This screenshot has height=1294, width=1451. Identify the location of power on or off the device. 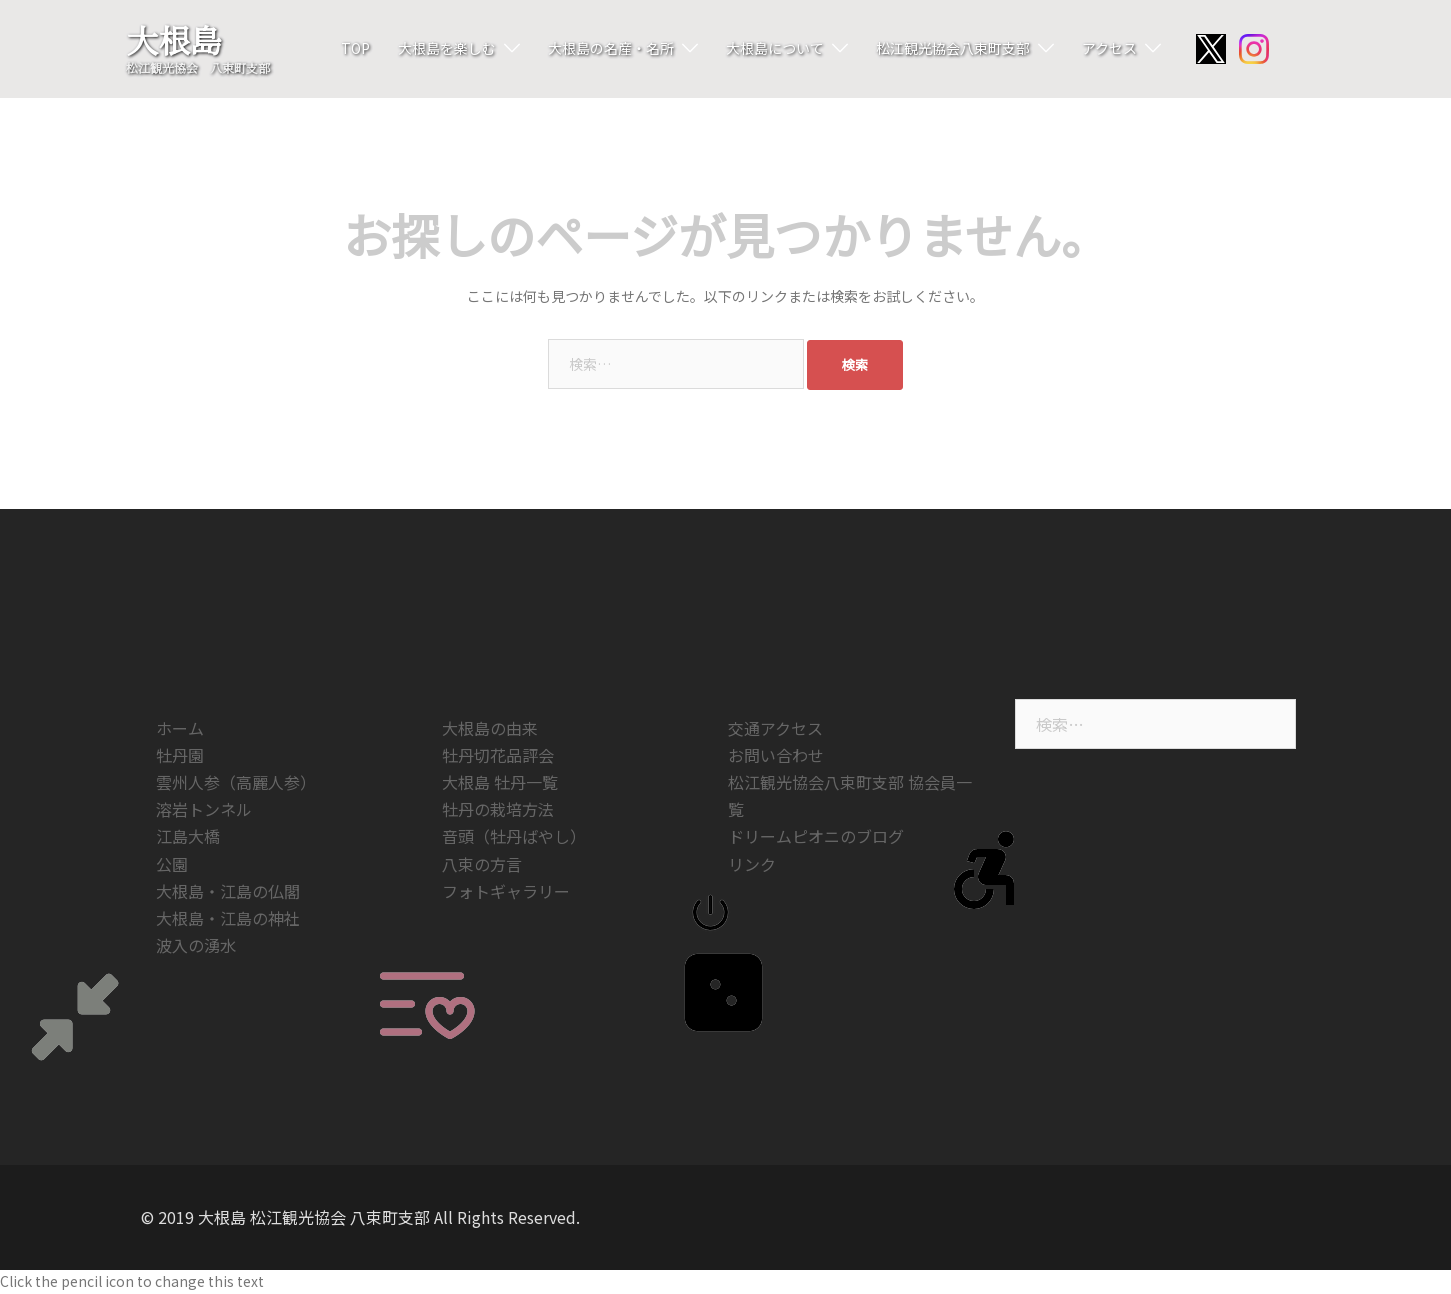
(710, 912).